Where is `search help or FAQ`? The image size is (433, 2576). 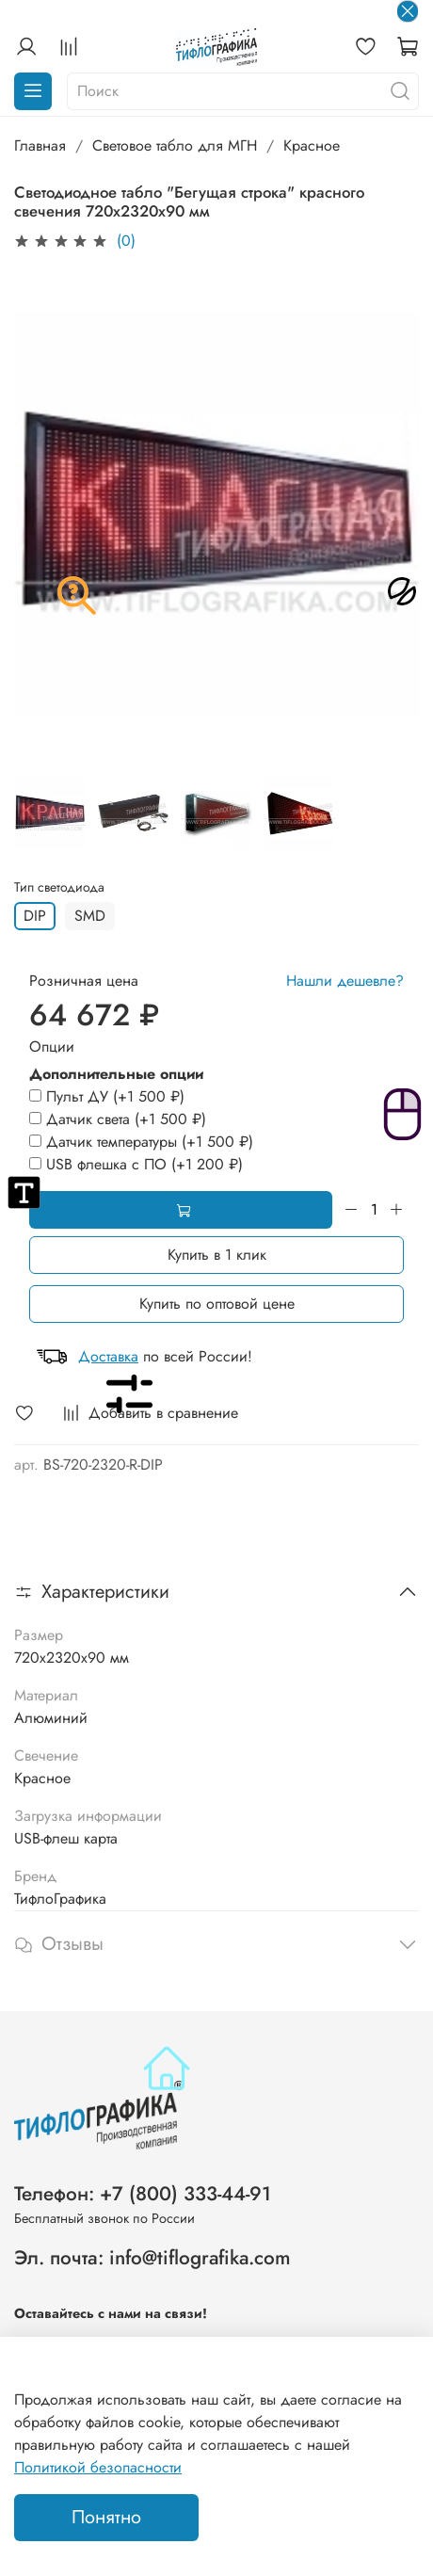 search help or FAQ is located at coordinates (76, 595).